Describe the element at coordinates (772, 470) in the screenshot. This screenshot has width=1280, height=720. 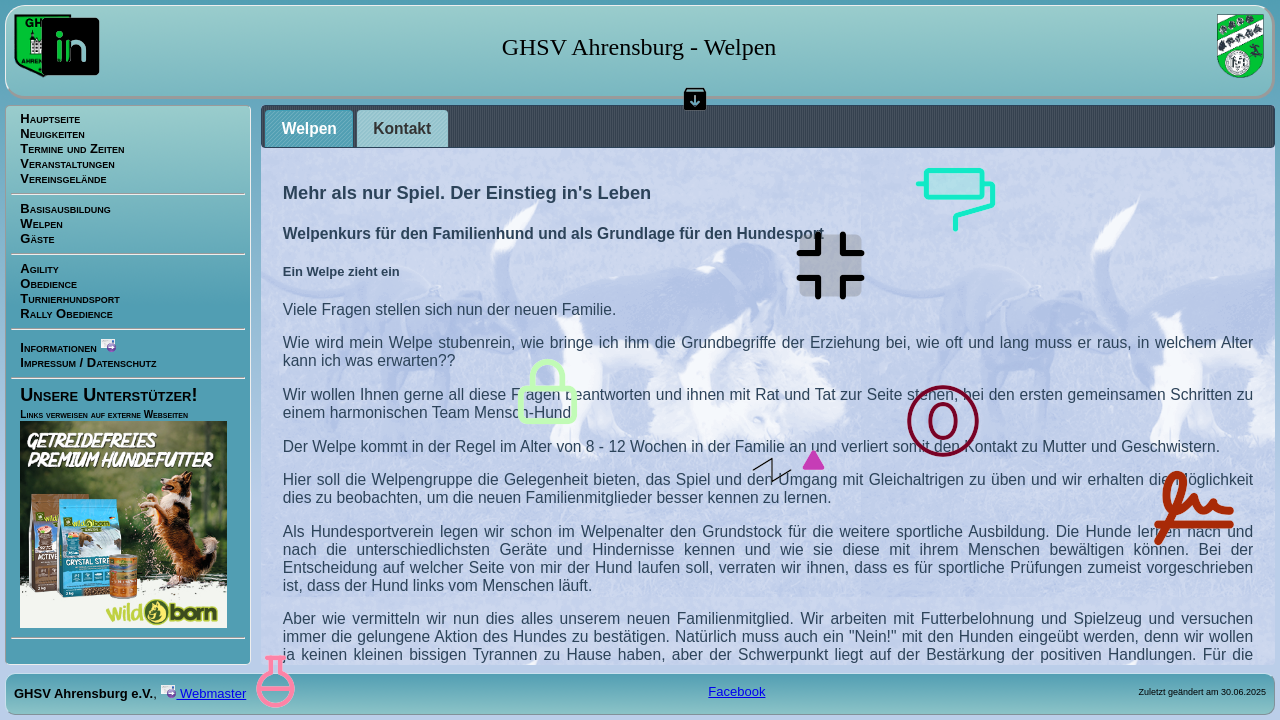
I see `select sawtooth waveform in audio synthesizer` at that location.